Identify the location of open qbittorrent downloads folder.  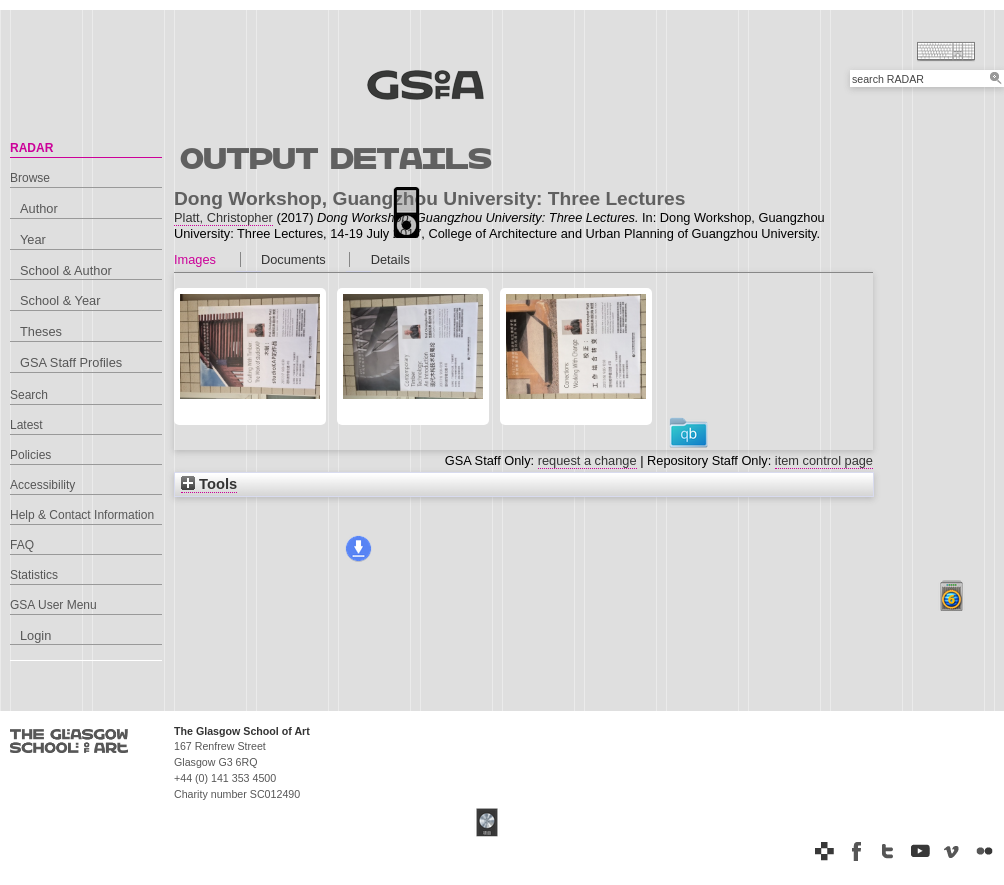
(688, 433).